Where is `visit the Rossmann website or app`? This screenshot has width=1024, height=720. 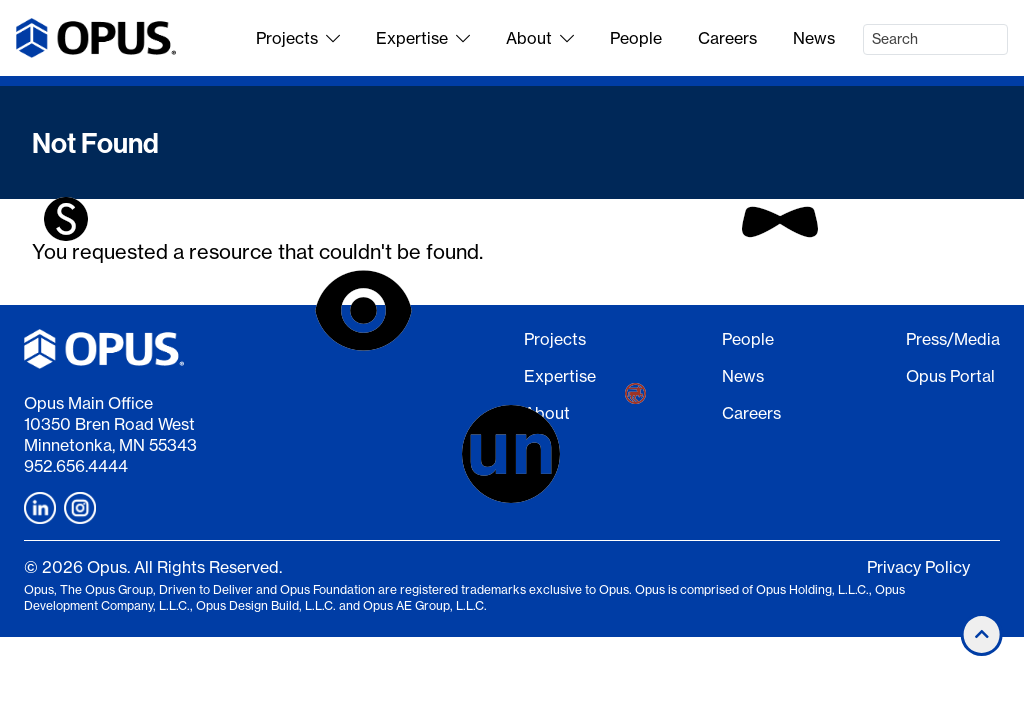 visit the Rossmann website or app is located at coordinates (635, 393).